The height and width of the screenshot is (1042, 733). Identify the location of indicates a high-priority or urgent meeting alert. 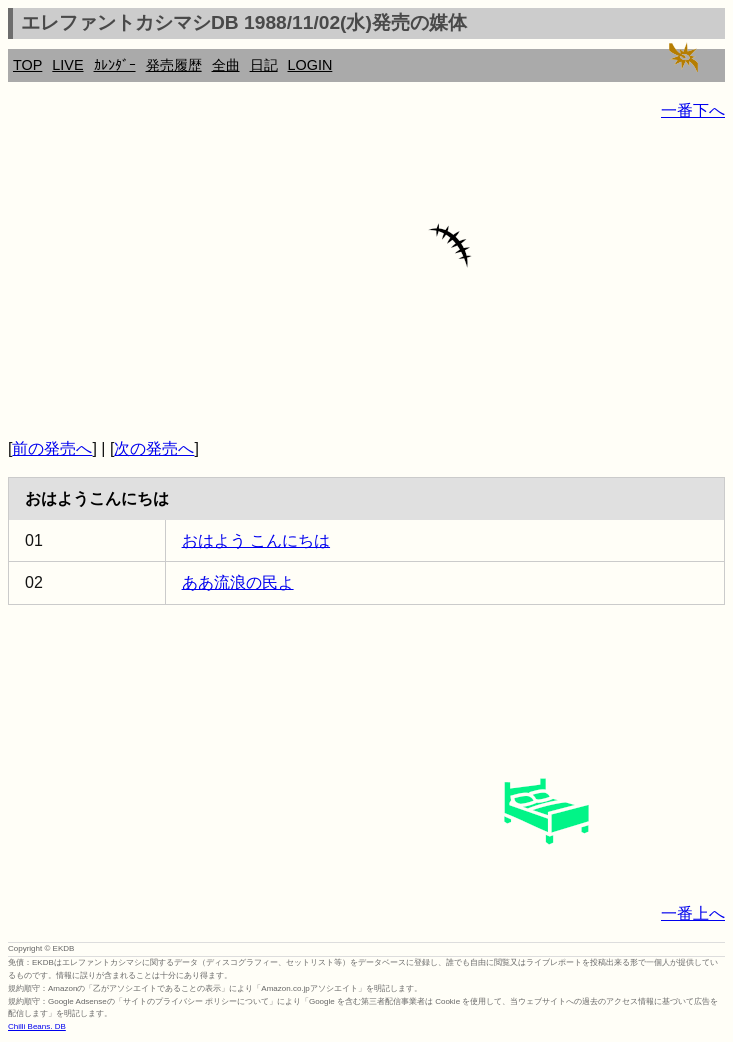
(683, 57).